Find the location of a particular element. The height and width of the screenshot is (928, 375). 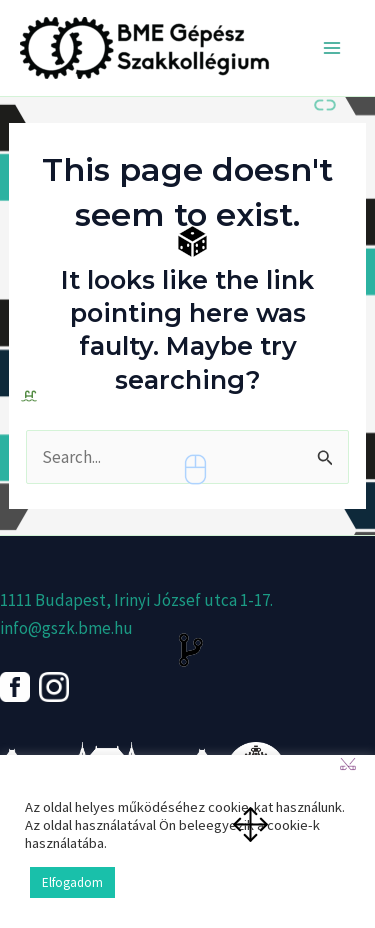

access swimming pool facilities is located at coordinates (29, 396).